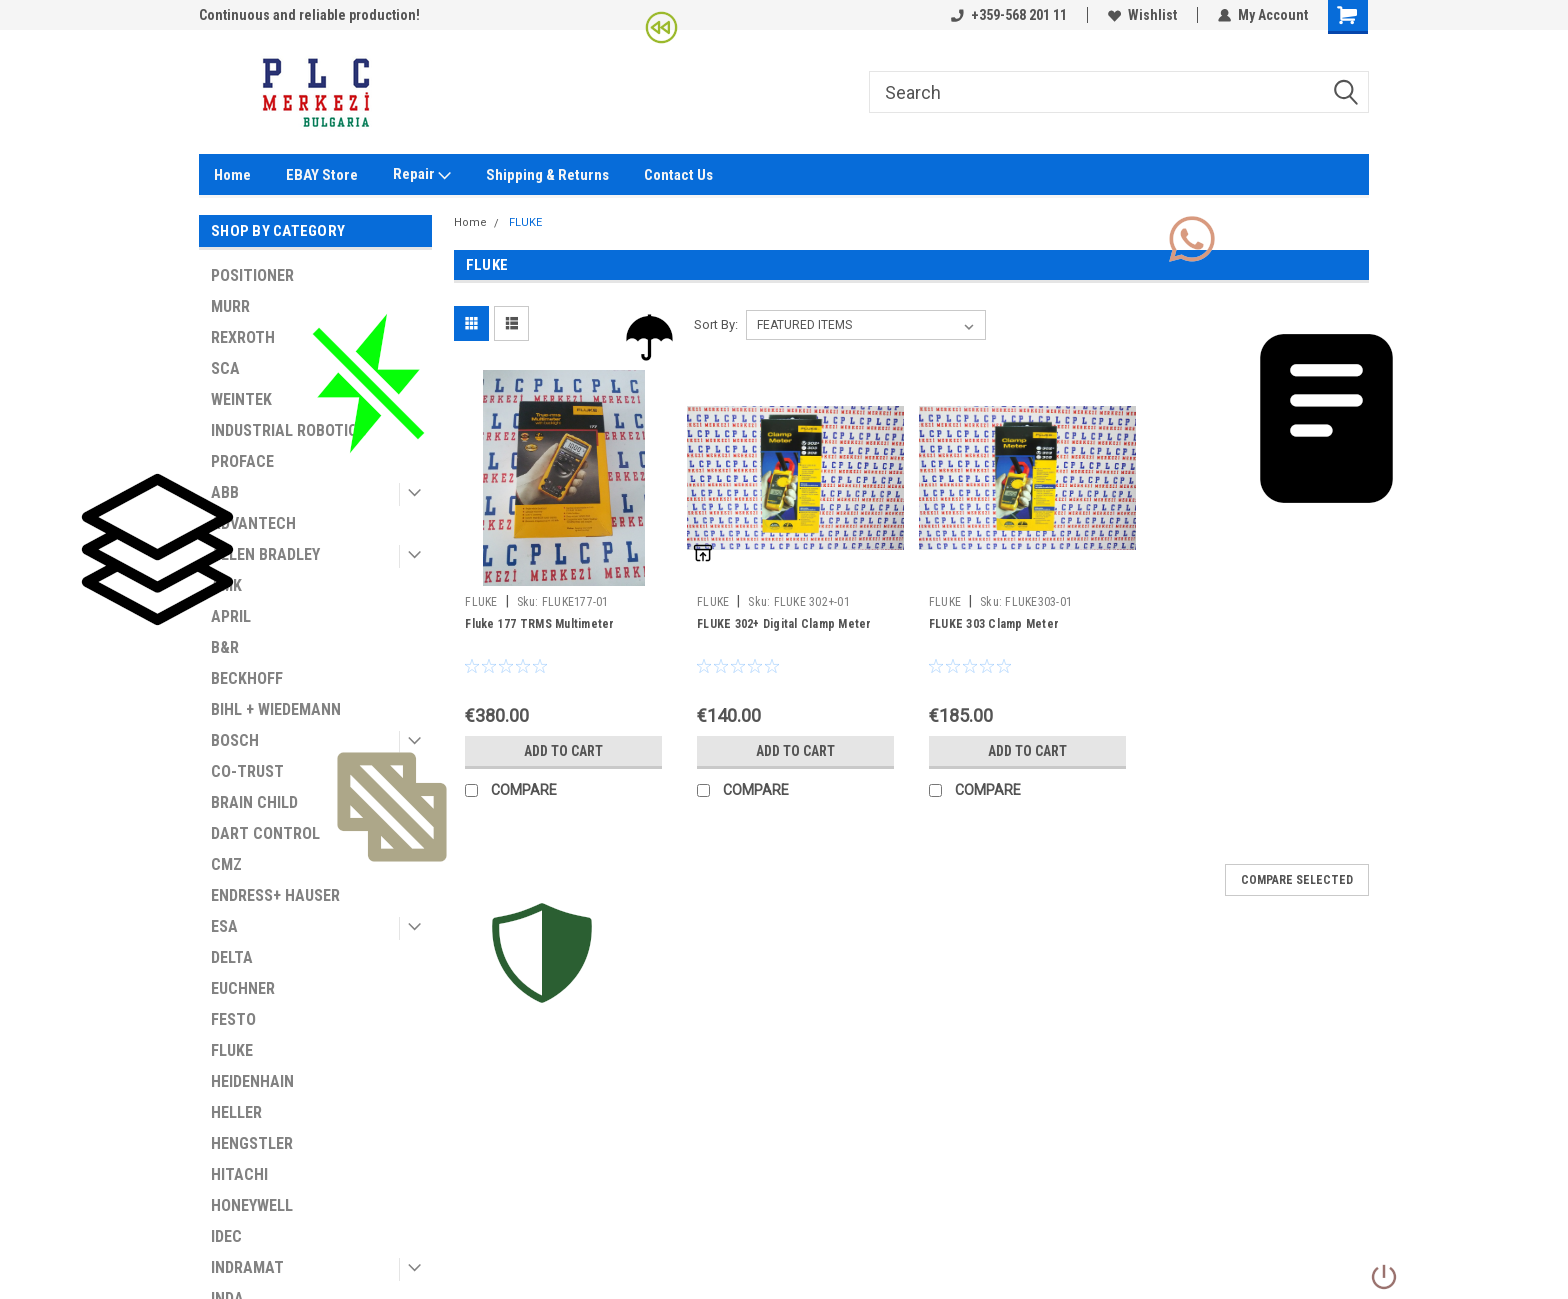 Image resolution: width=1568 pixels, height=1299 pixels. Describe the element at coordinates (157, 549) in the screenshot. I see `view layers or stacked content` at that location.